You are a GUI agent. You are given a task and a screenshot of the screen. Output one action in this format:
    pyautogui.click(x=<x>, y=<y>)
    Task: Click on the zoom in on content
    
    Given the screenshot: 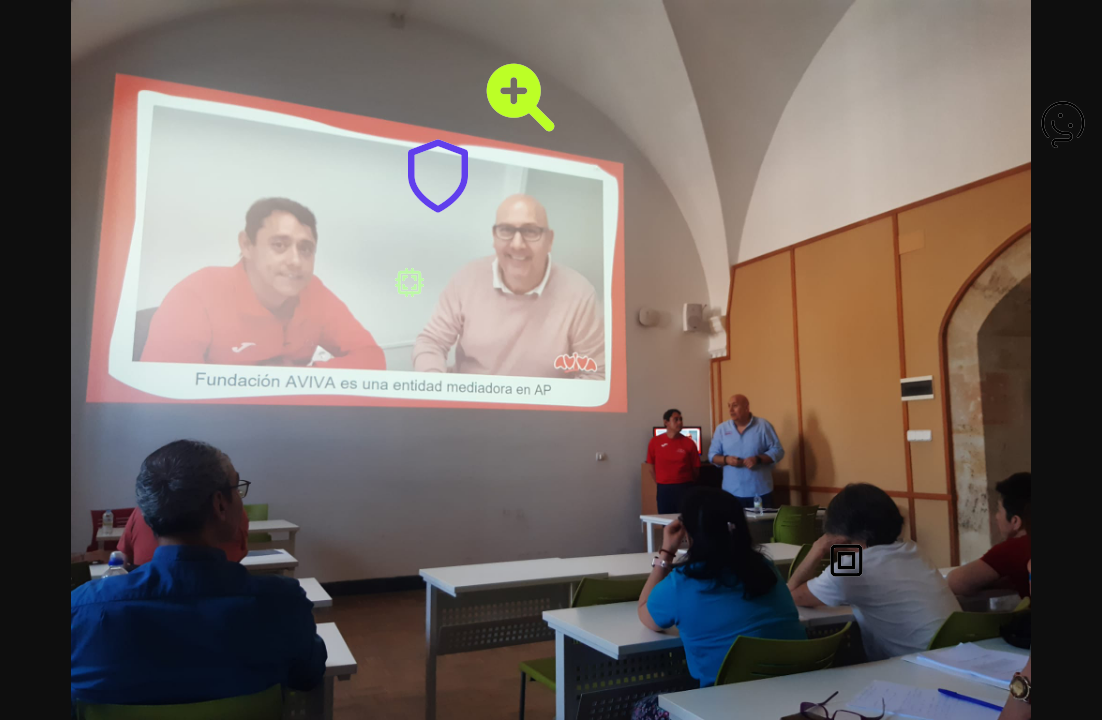 What is the action you would take?
    pyautogui.click(x=520, y=97)
    